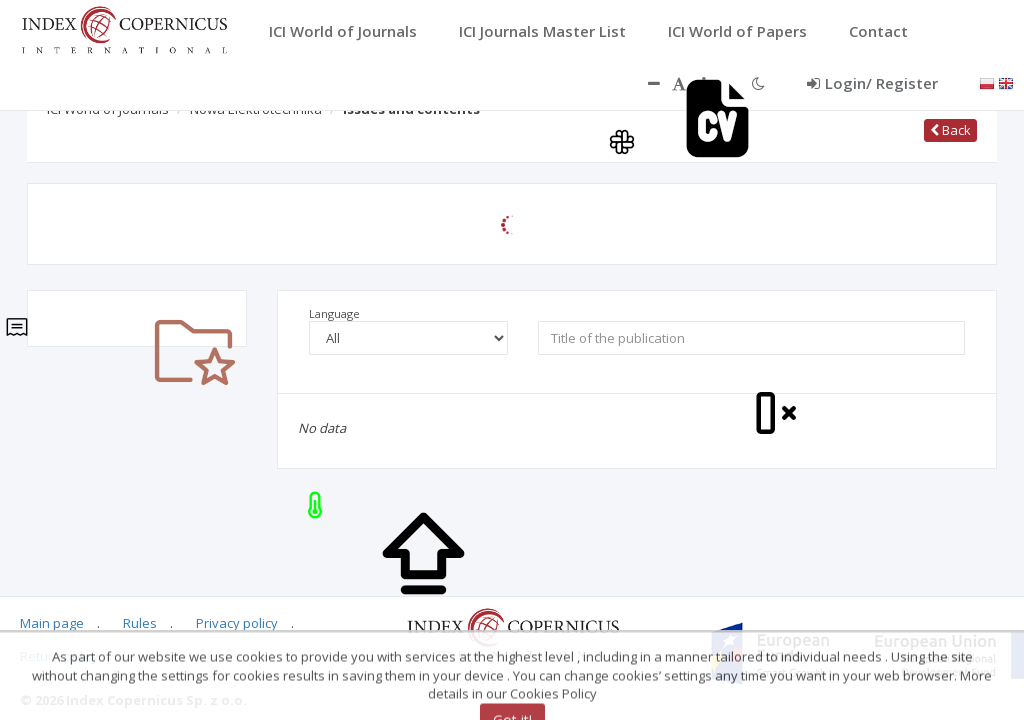 Image resolution: width=1024 pixels, height=720 pixels. I want to click on remove a column from a table or layout, so click(775, 413).